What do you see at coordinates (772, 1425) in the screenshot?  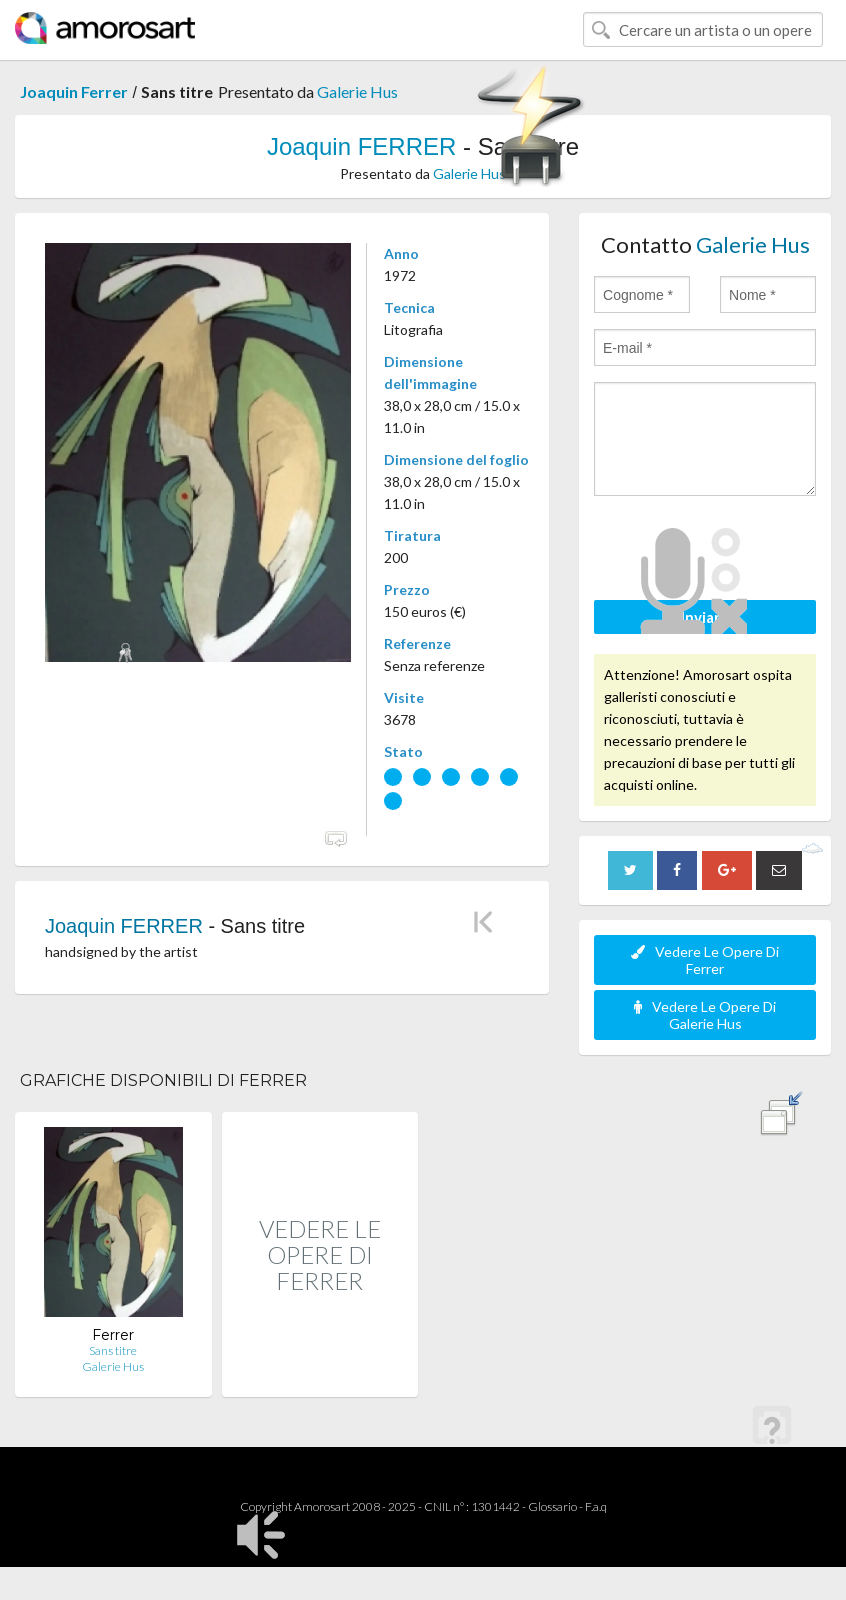 I see `indicates no network route available for wired connection` at bounding box center [772, 1425].